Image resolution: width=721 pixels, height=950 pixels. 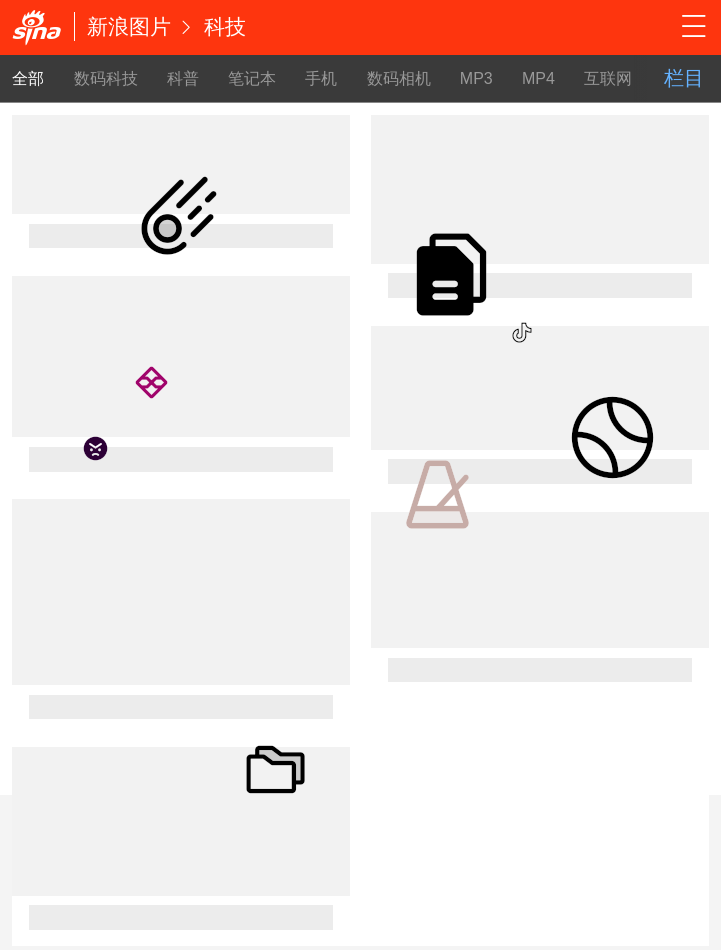 I want to click on browse multiple folders or directories, so click(x=274, y=769).